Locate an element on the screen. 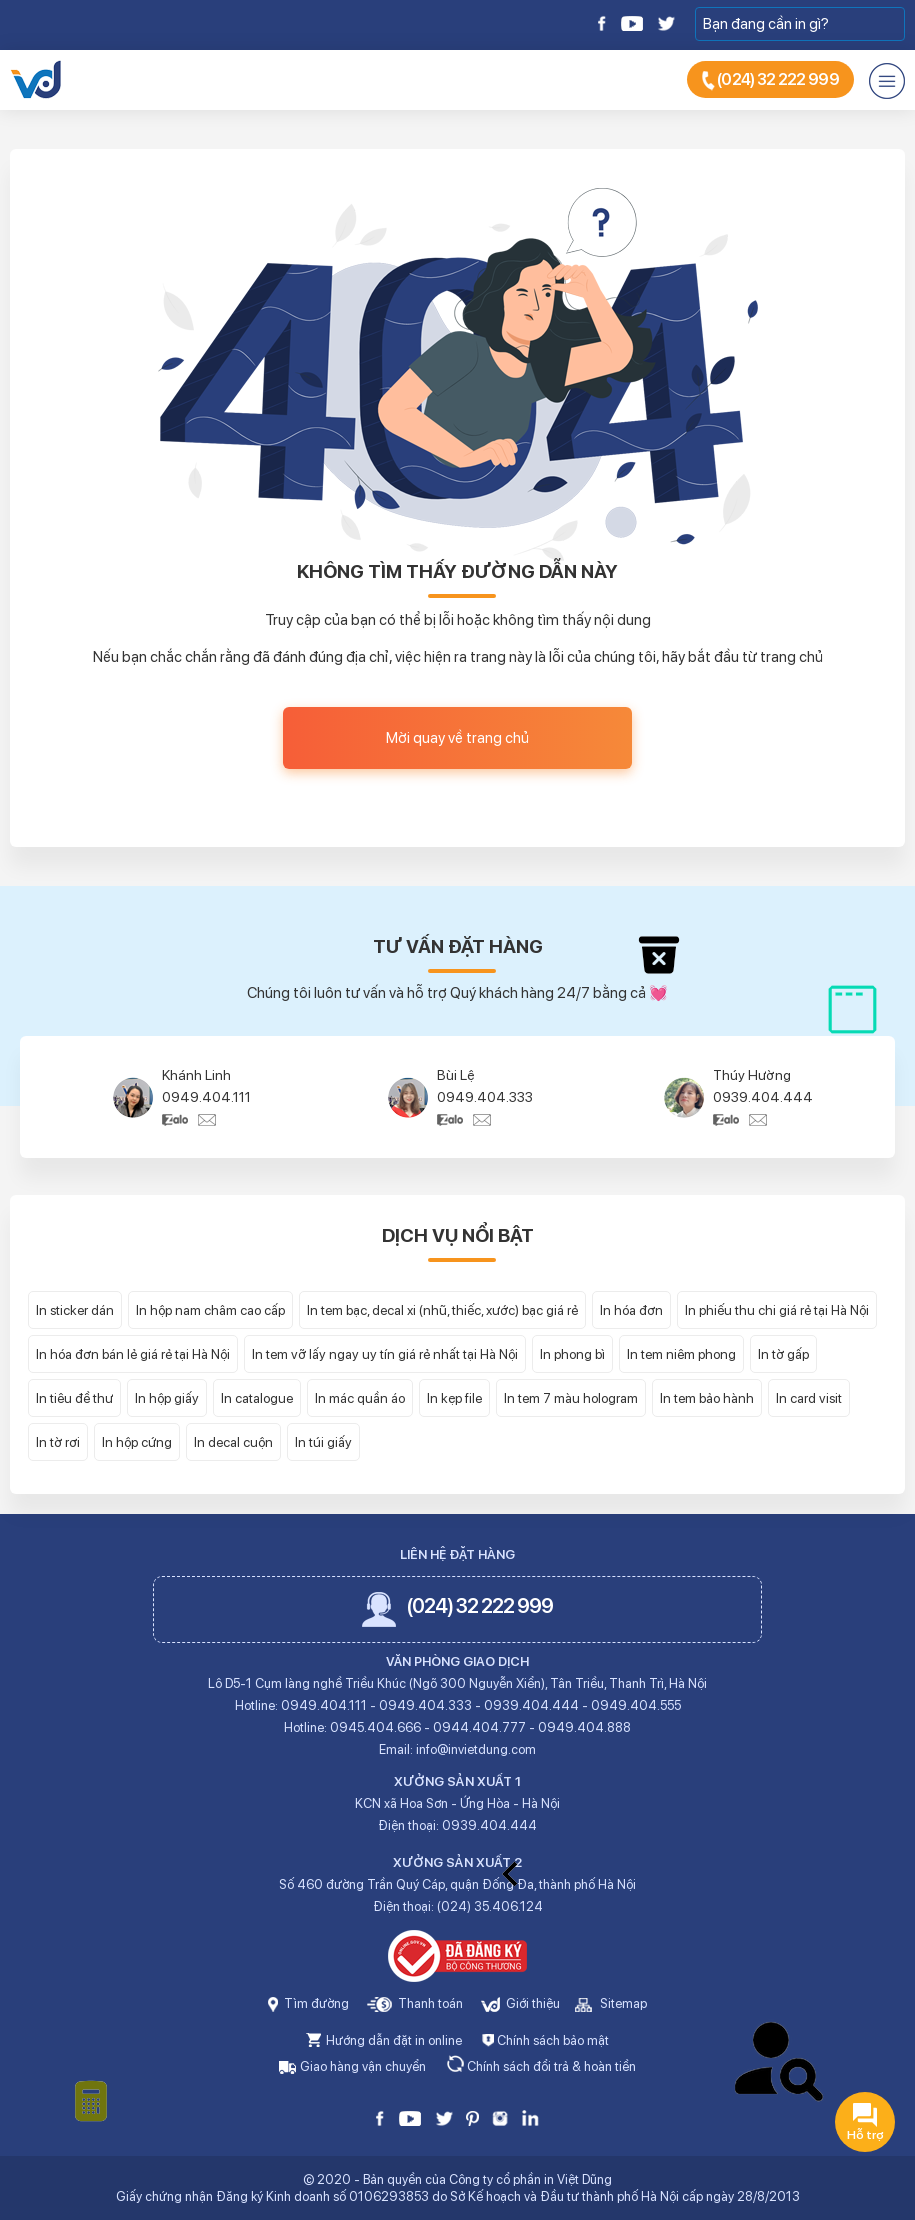 This screenshot has width=915, height=2220. go back to the previous screen is located at coordinates (510, 1874).